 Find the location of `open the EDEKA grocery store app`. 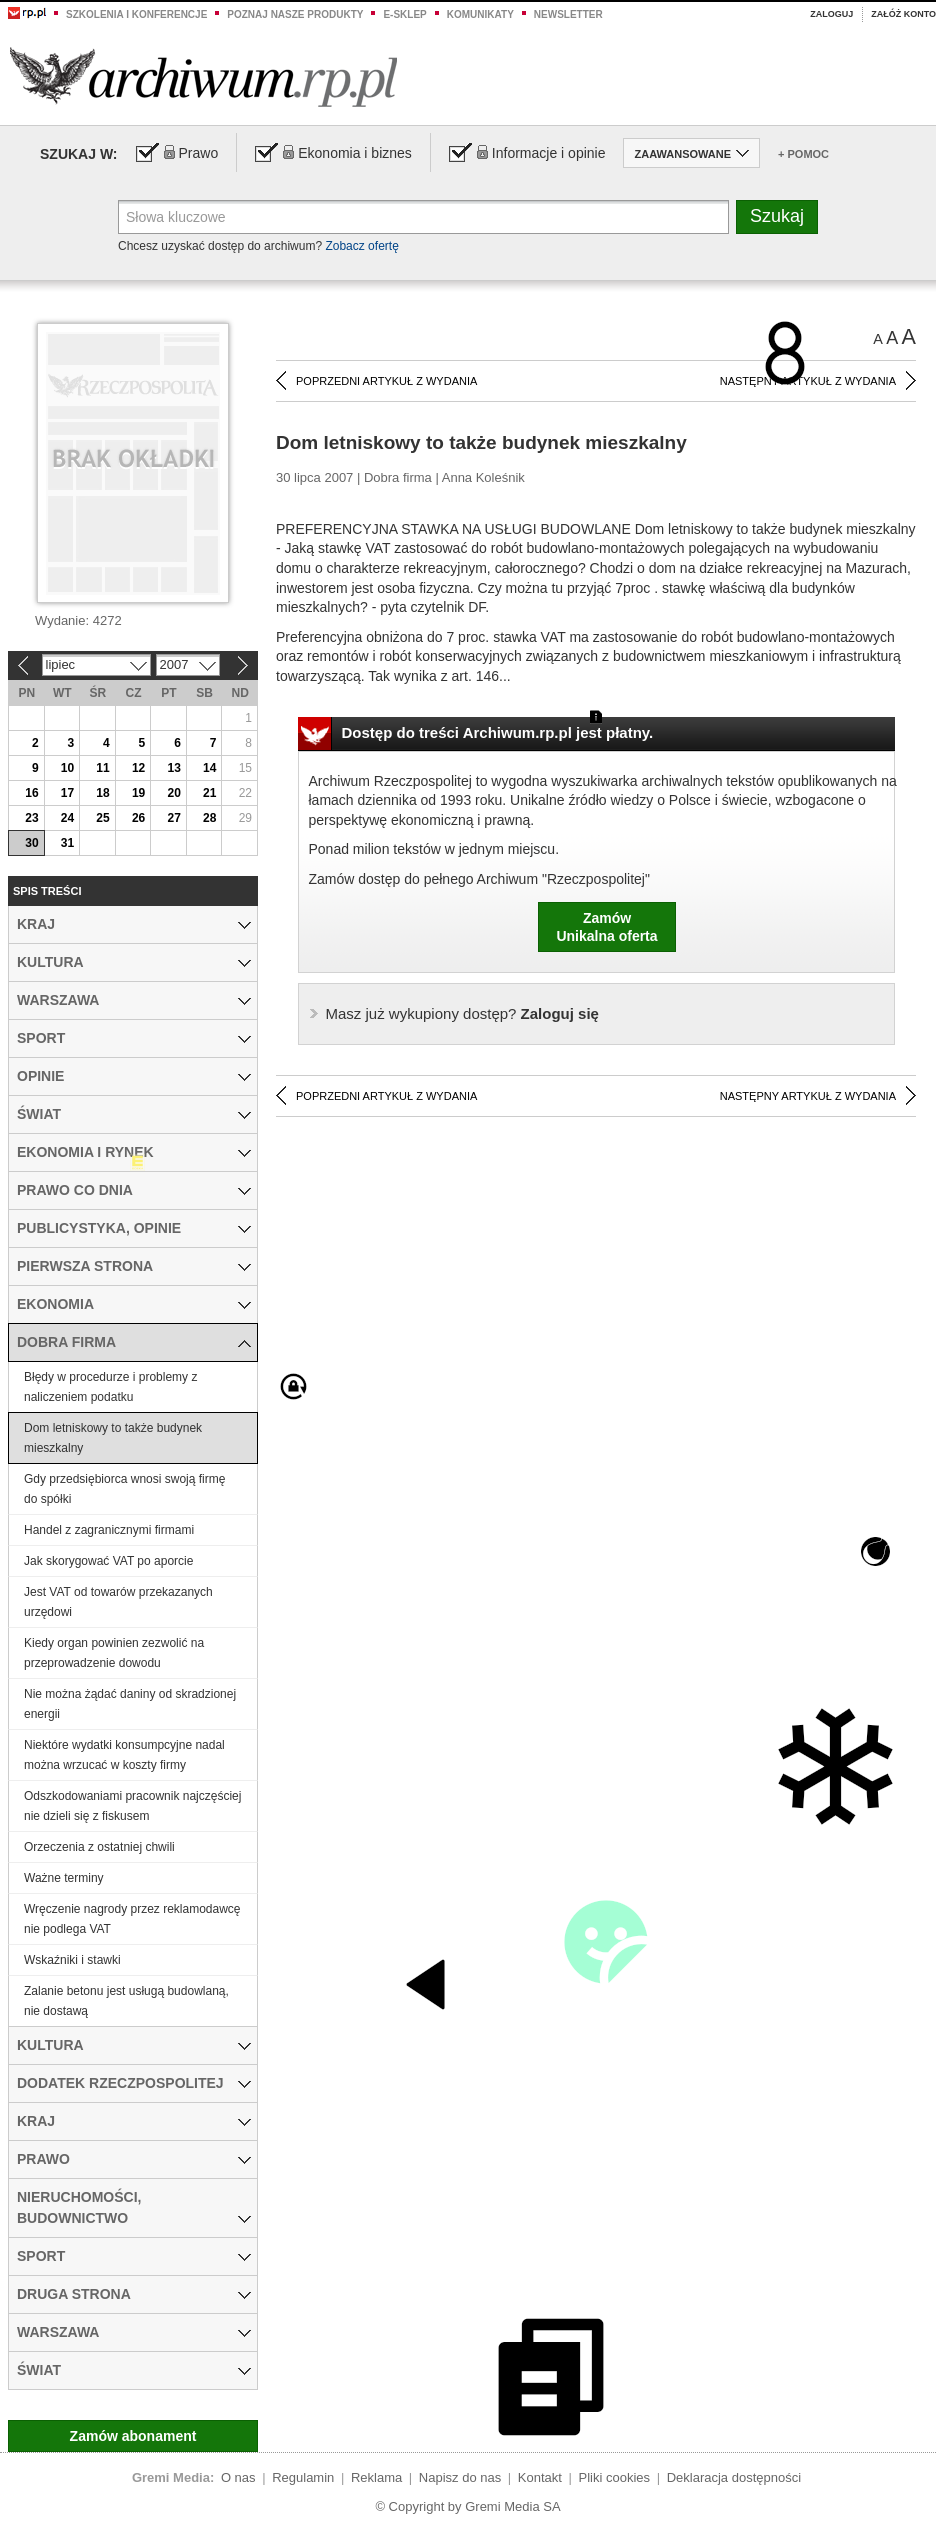

open the EDEKA grocery store app is located at coordinates (137, 1162).